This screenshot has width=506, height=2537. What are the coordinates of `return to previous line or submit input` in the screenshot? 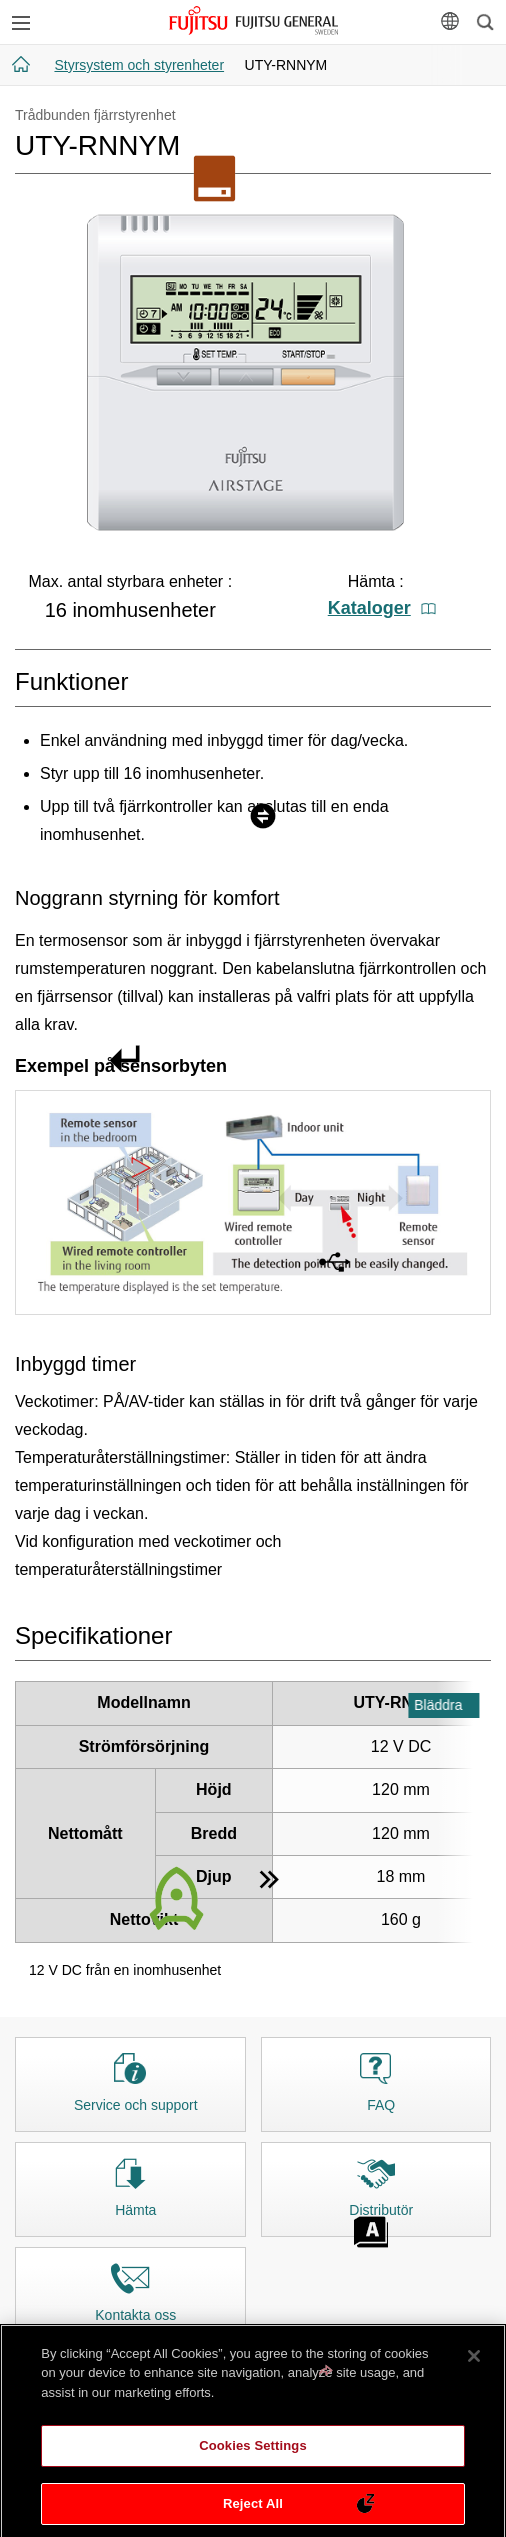 It's located at (126, 1058).